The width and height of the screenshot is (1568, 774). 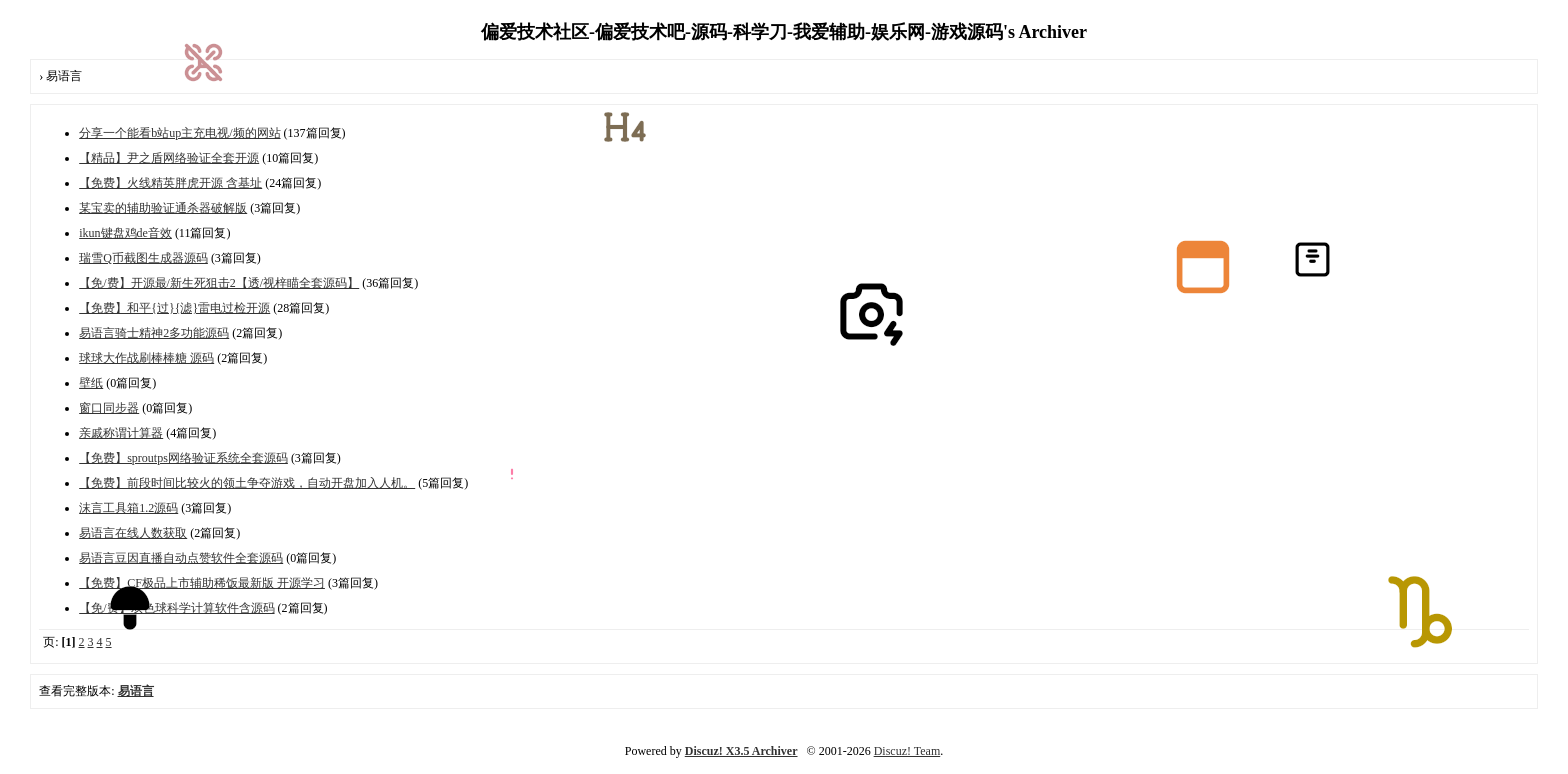 I want to click on format text as heading level 4, so click(x=625, y=127).